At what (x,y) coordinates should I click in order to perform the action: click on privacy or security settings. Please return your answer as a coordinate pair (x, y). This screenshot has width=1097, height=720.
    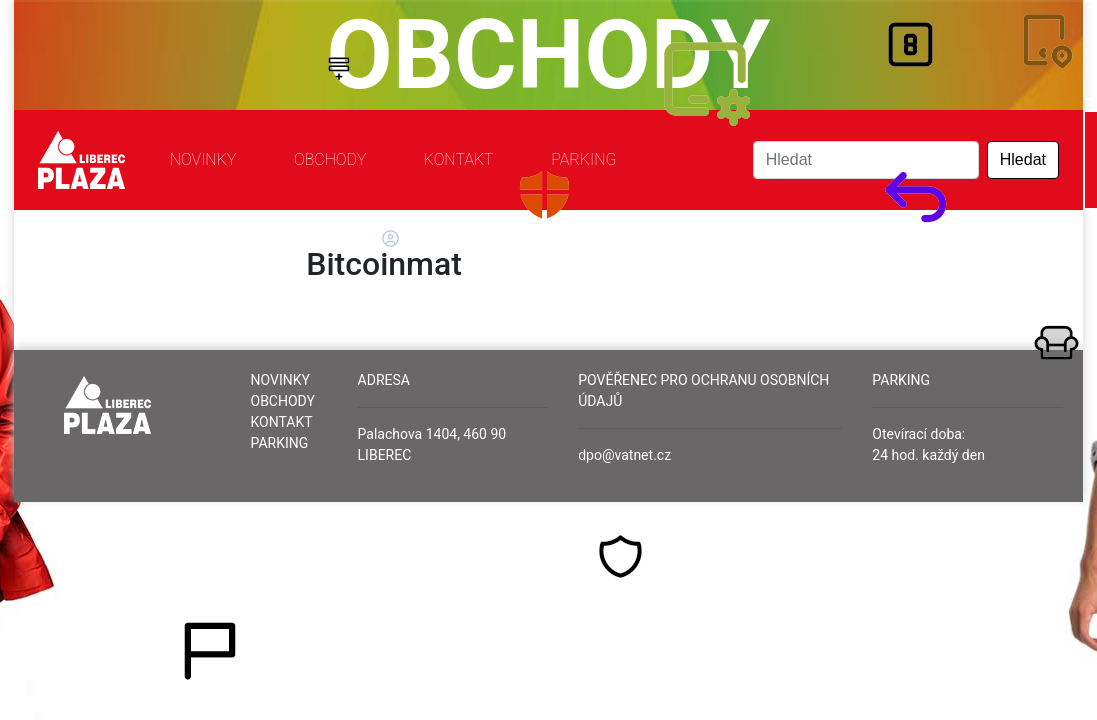
    Looking at the image, I should click on (544, 194).